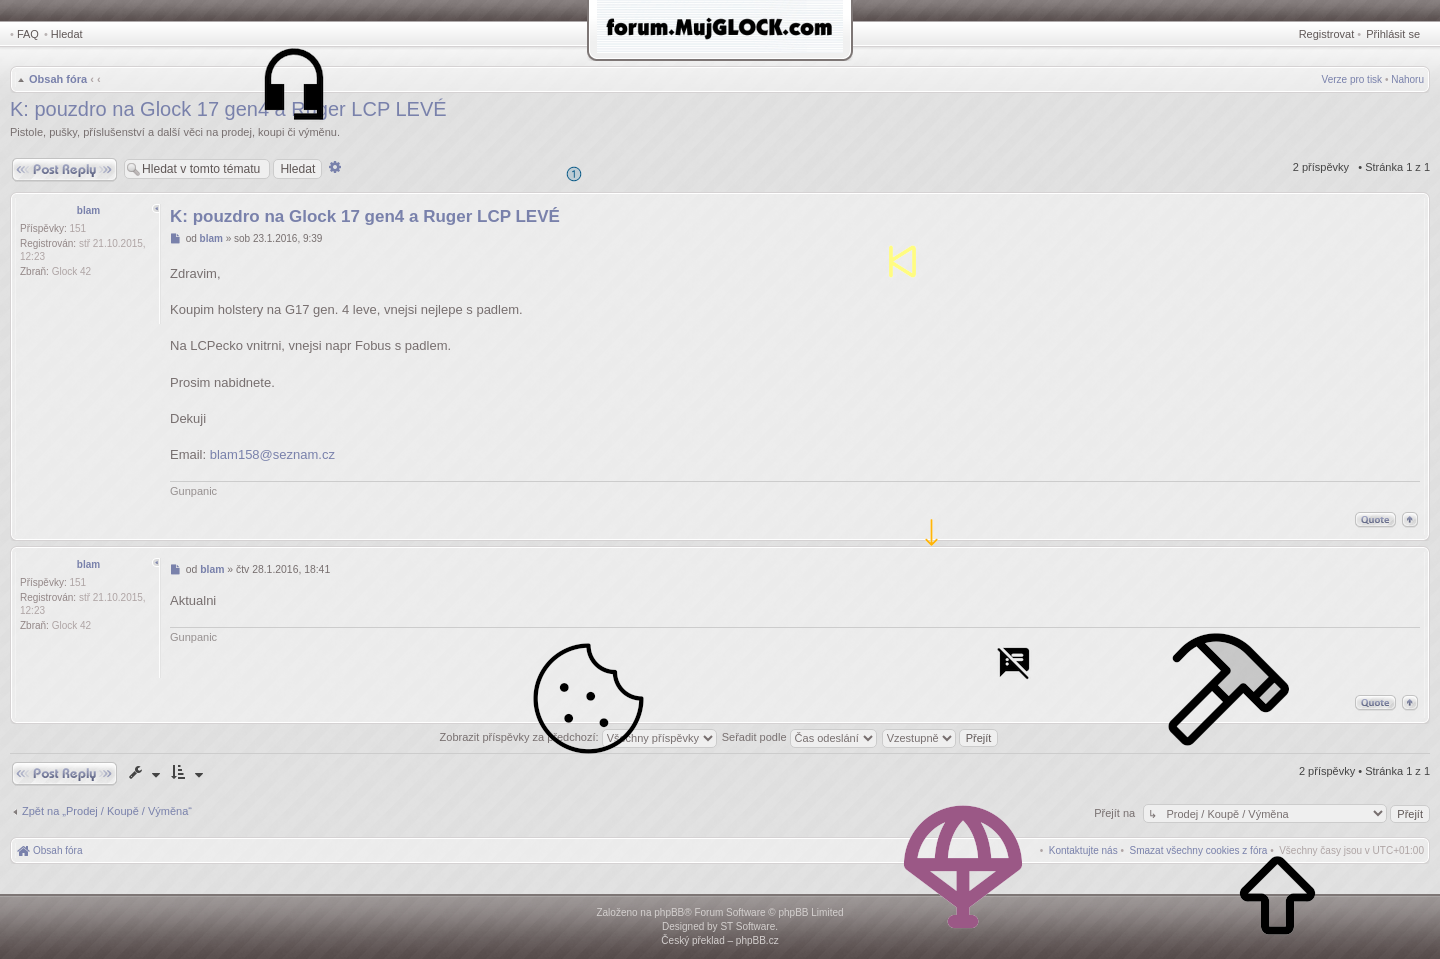 This screenshot has width=1440, height=959. What do you see at coordinates (588, 698) in the screenshot?
I see `manage cookie preferences and privacy settings` at bounding box center [588, 698].